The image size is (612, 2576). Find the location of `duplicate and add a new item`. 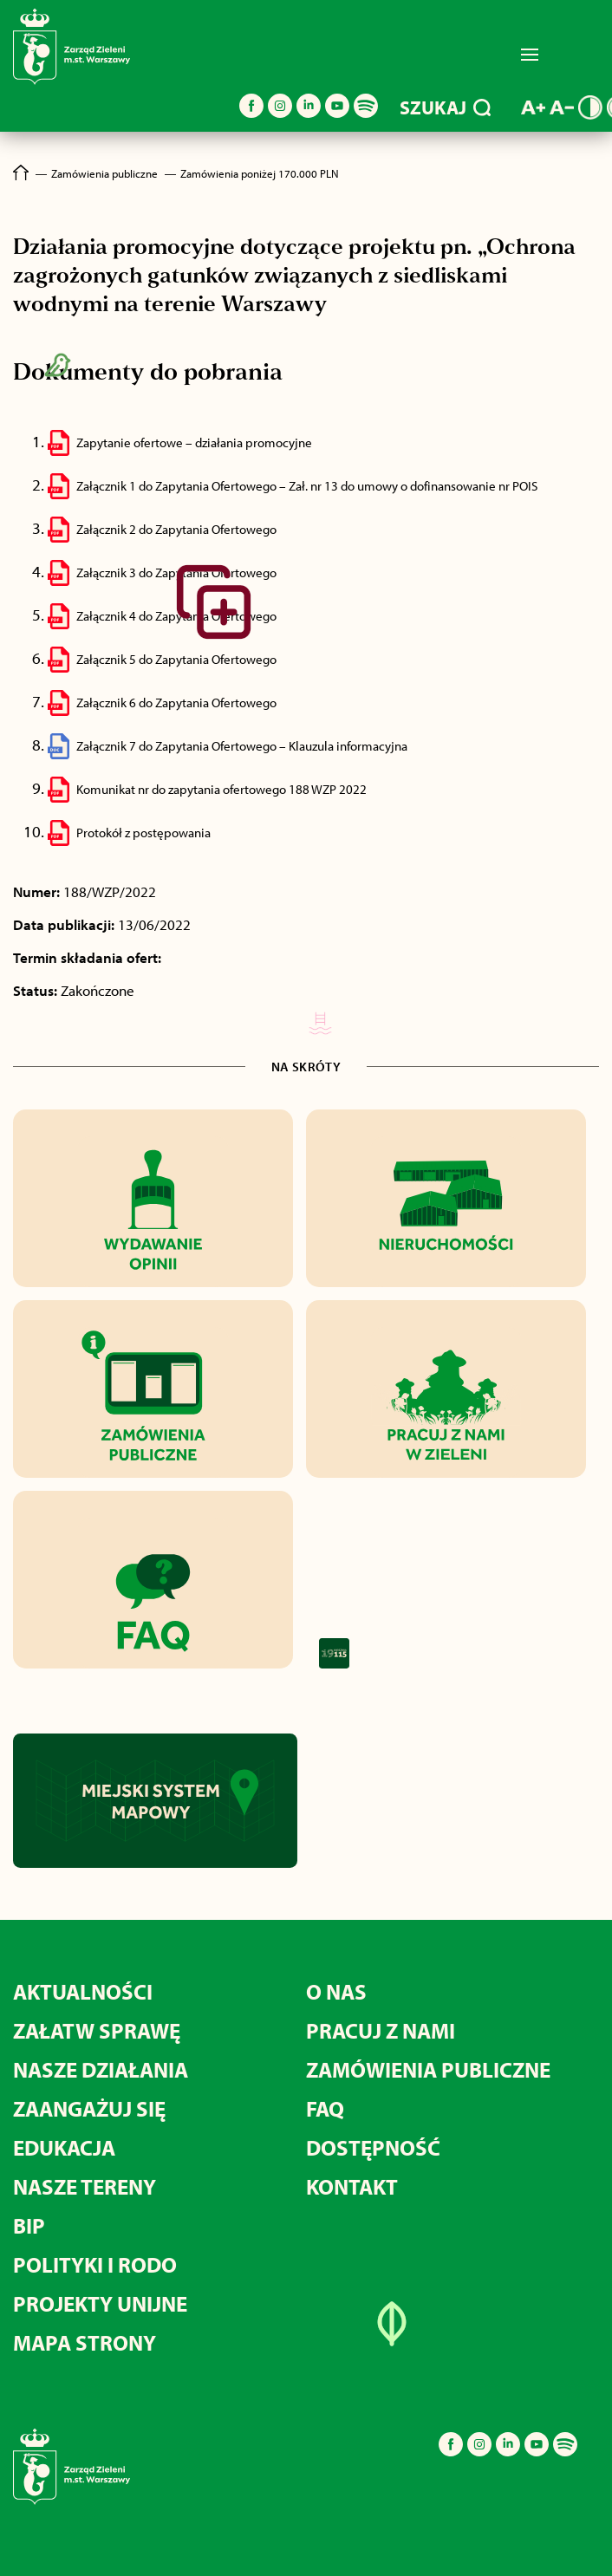

duplicate and add a new item is located at coordinates (213, 602).